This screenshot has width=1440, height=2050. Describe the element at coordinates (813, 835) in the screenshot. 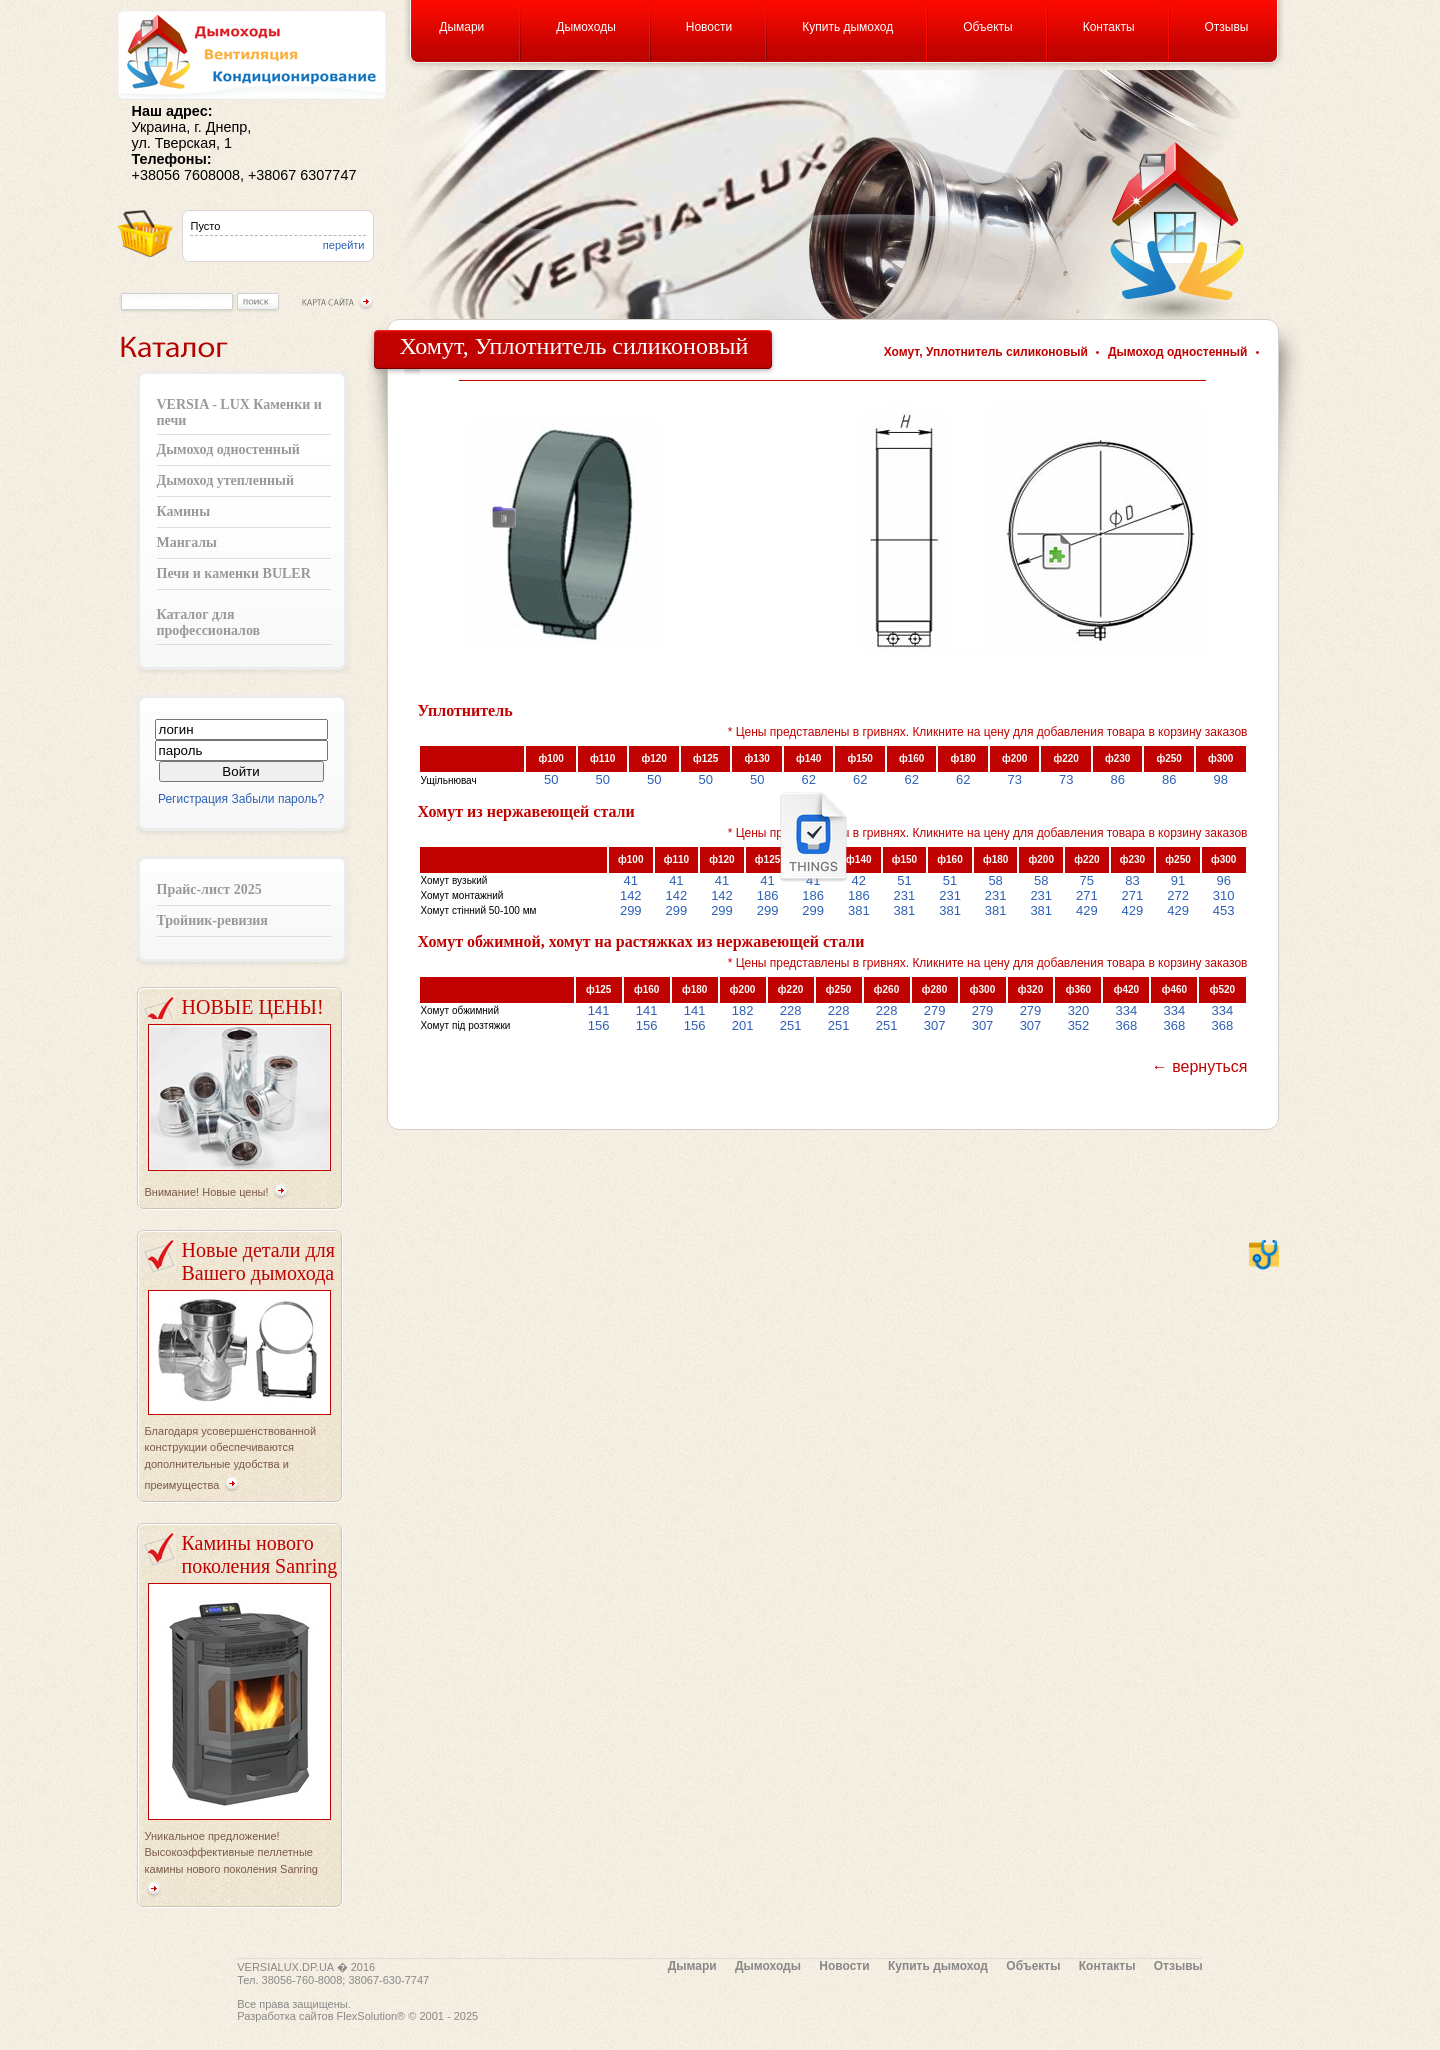

I see `things 3 database file or backup` at that location.